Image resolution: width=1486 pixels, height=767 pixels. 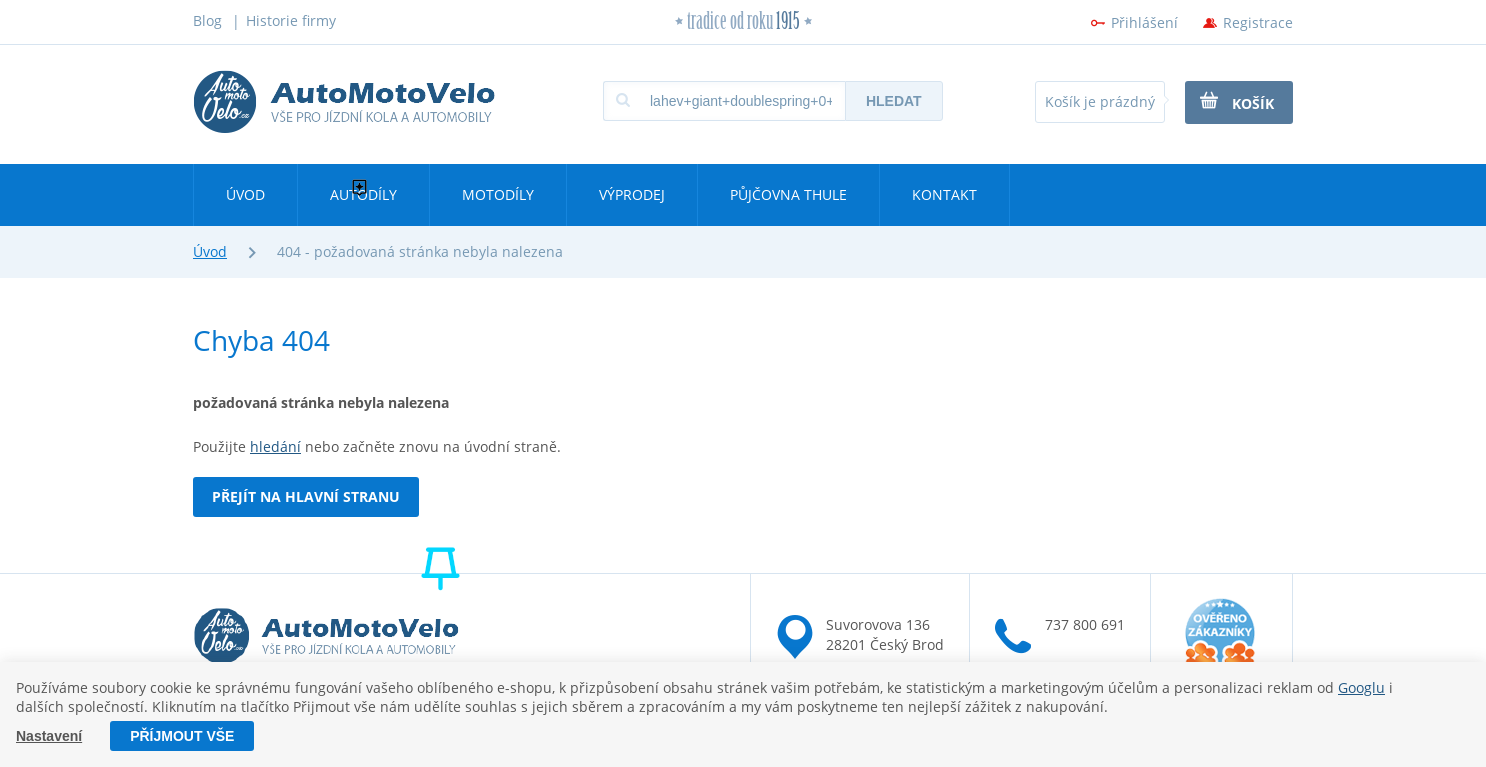 I want to click on access AI assistant or smart suggestions, so click(x=359, y=187).